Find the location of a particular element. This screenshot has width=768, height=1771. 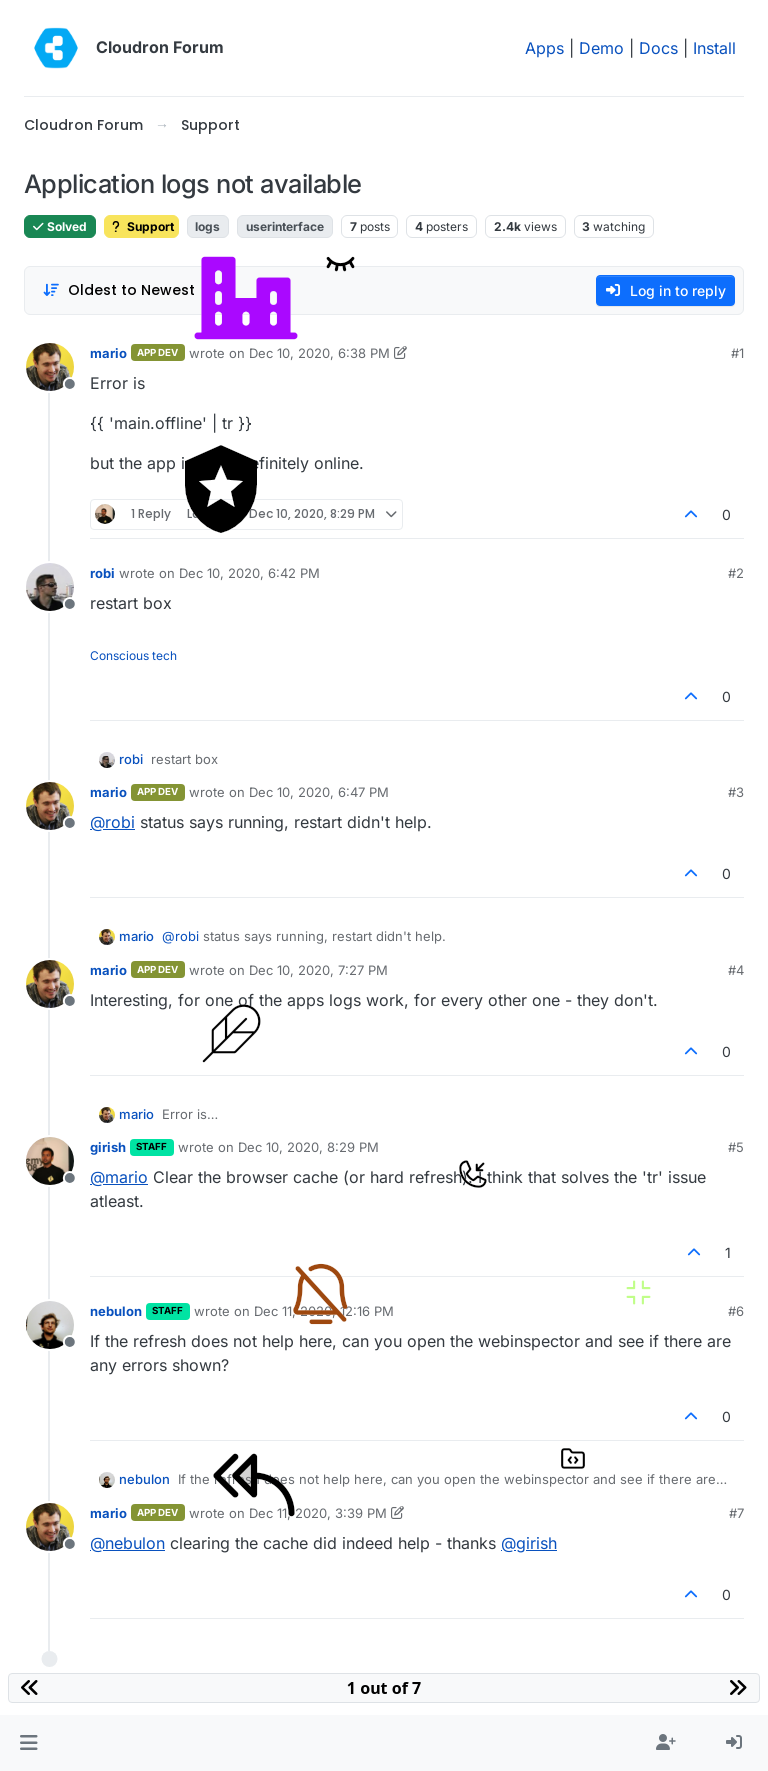

compose a new post or message is located at coordinates (230, 1034).